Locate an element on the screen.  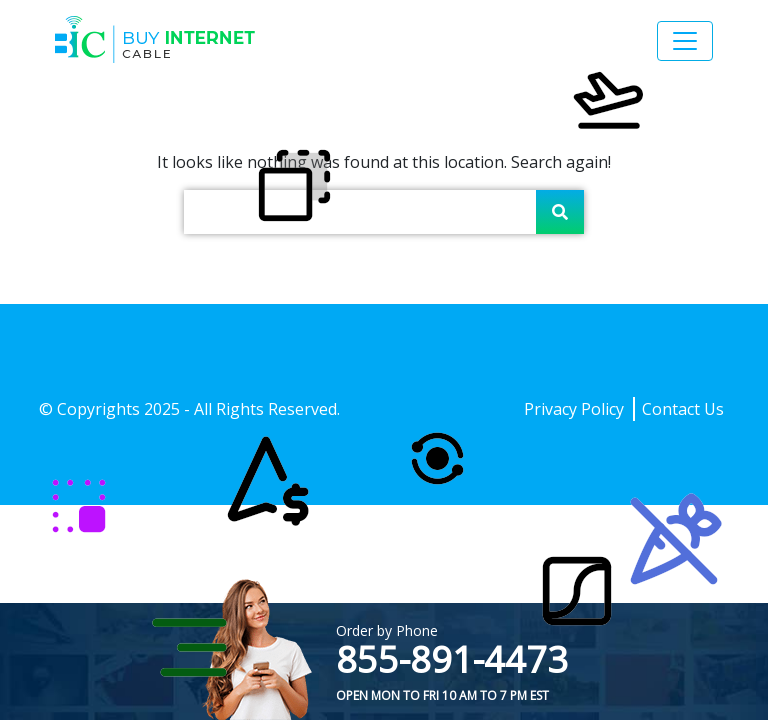
view departing flights is located at coordinates (609, 98).